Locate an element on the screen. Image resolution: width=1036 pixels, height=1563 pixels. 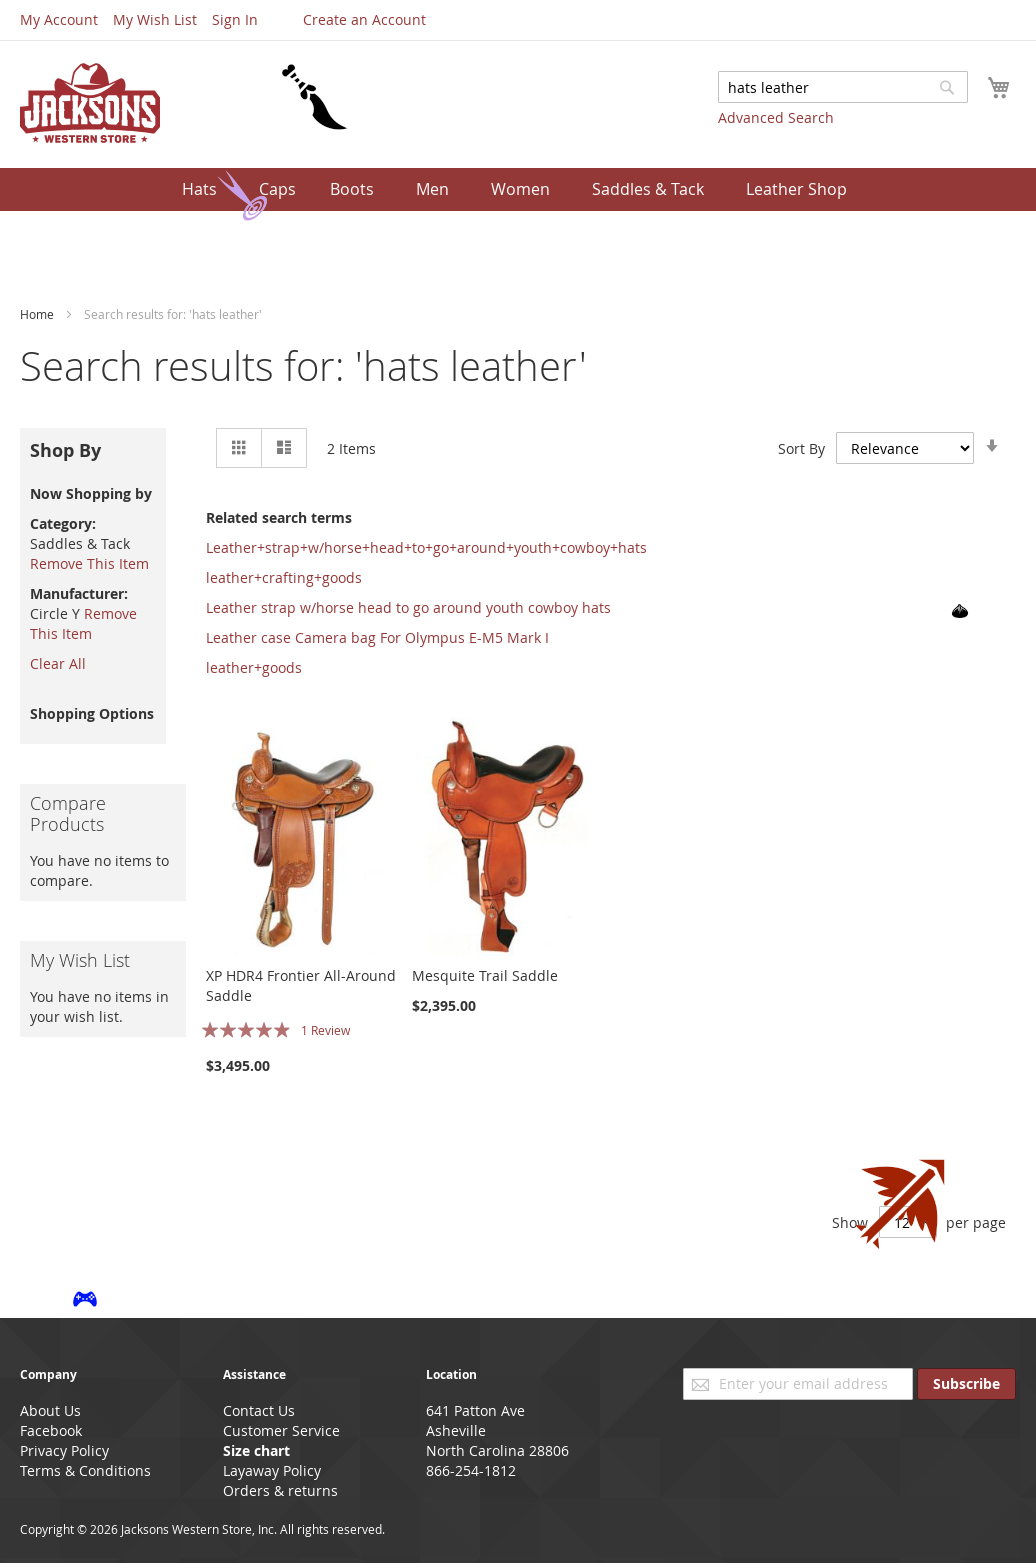
indicates accurate shot or precision achieved is located at coordinates (241, 195).